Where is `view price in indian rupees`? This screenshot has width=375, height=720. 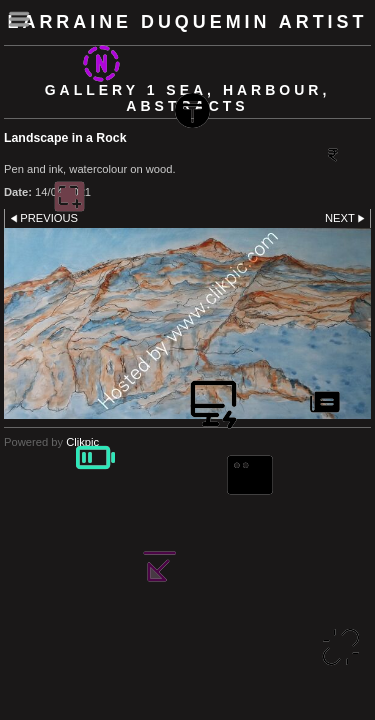
view price in indian rupees is located at coordinates (333, 155).